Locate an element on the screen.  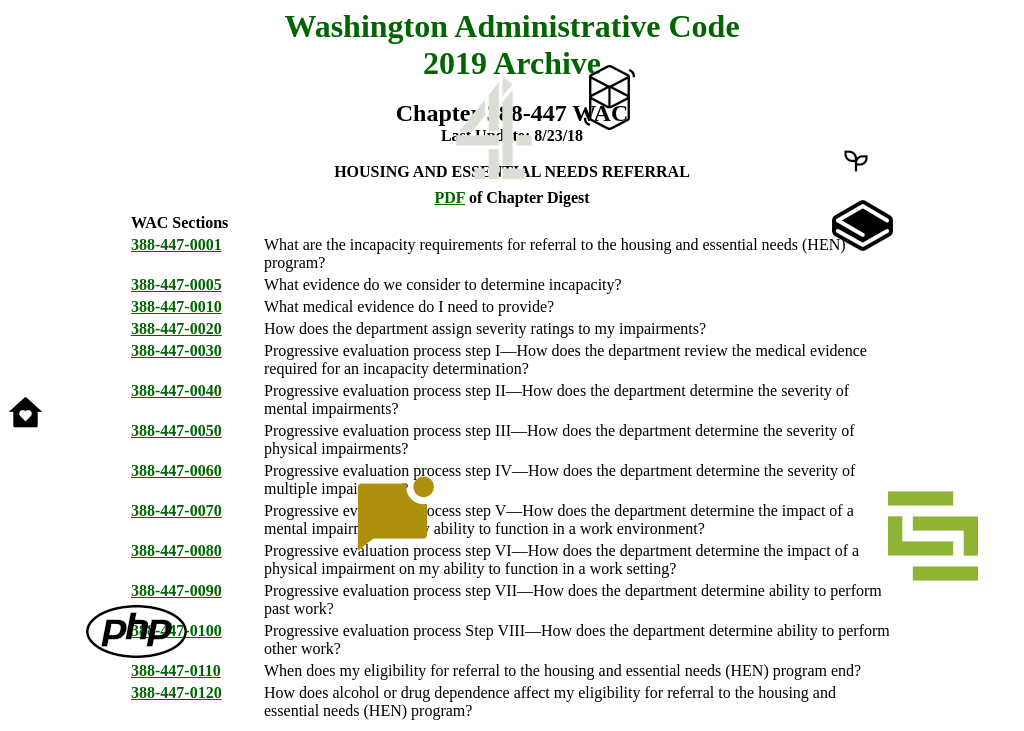
stackbit logo is located at coordinates (862, 225).